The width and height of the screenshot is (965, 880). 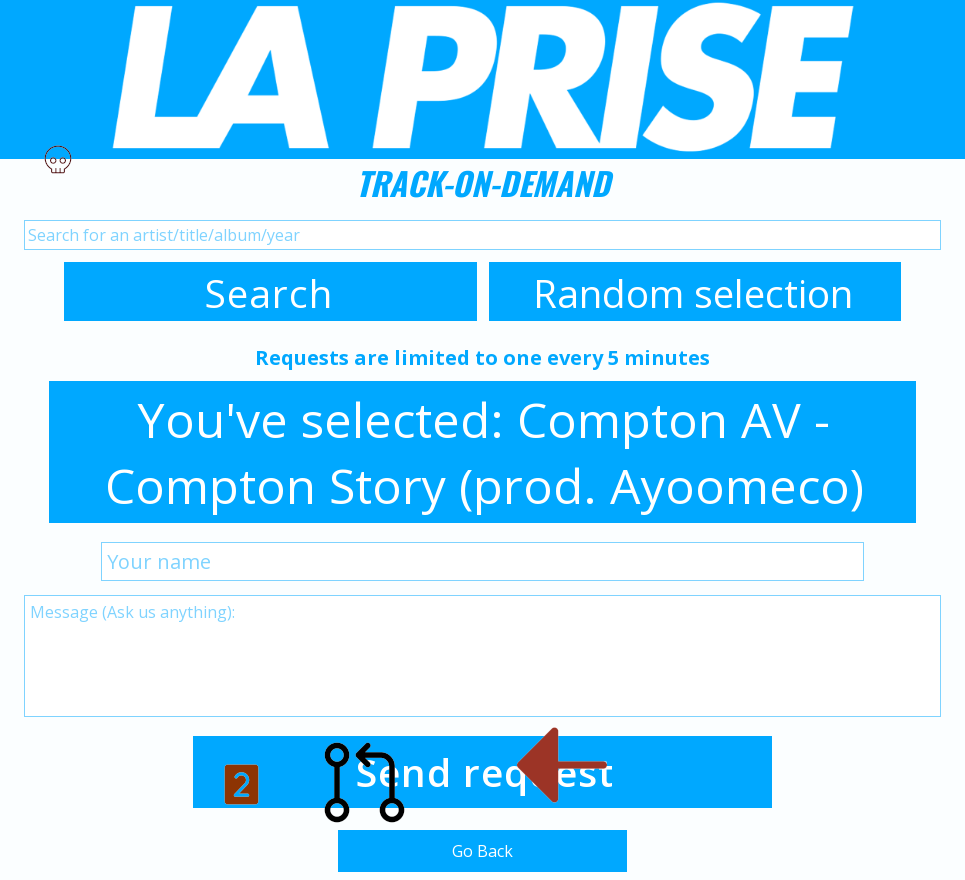 What do you see at coordinates (58, 160) in the screenshot?
I see `indicates dangerous or hazardous content` at bounding box center [58, 160].